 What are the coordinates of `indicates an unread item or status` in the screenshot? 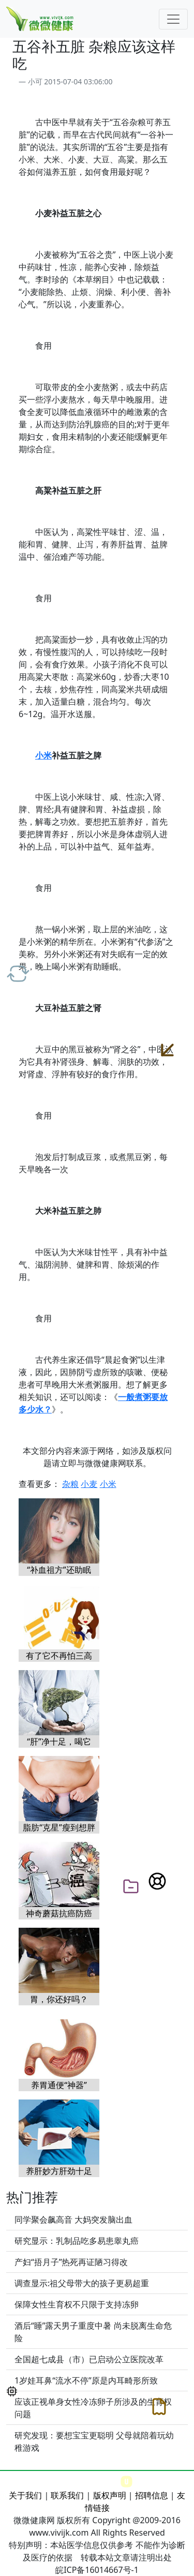 It's located at (126, 2481).